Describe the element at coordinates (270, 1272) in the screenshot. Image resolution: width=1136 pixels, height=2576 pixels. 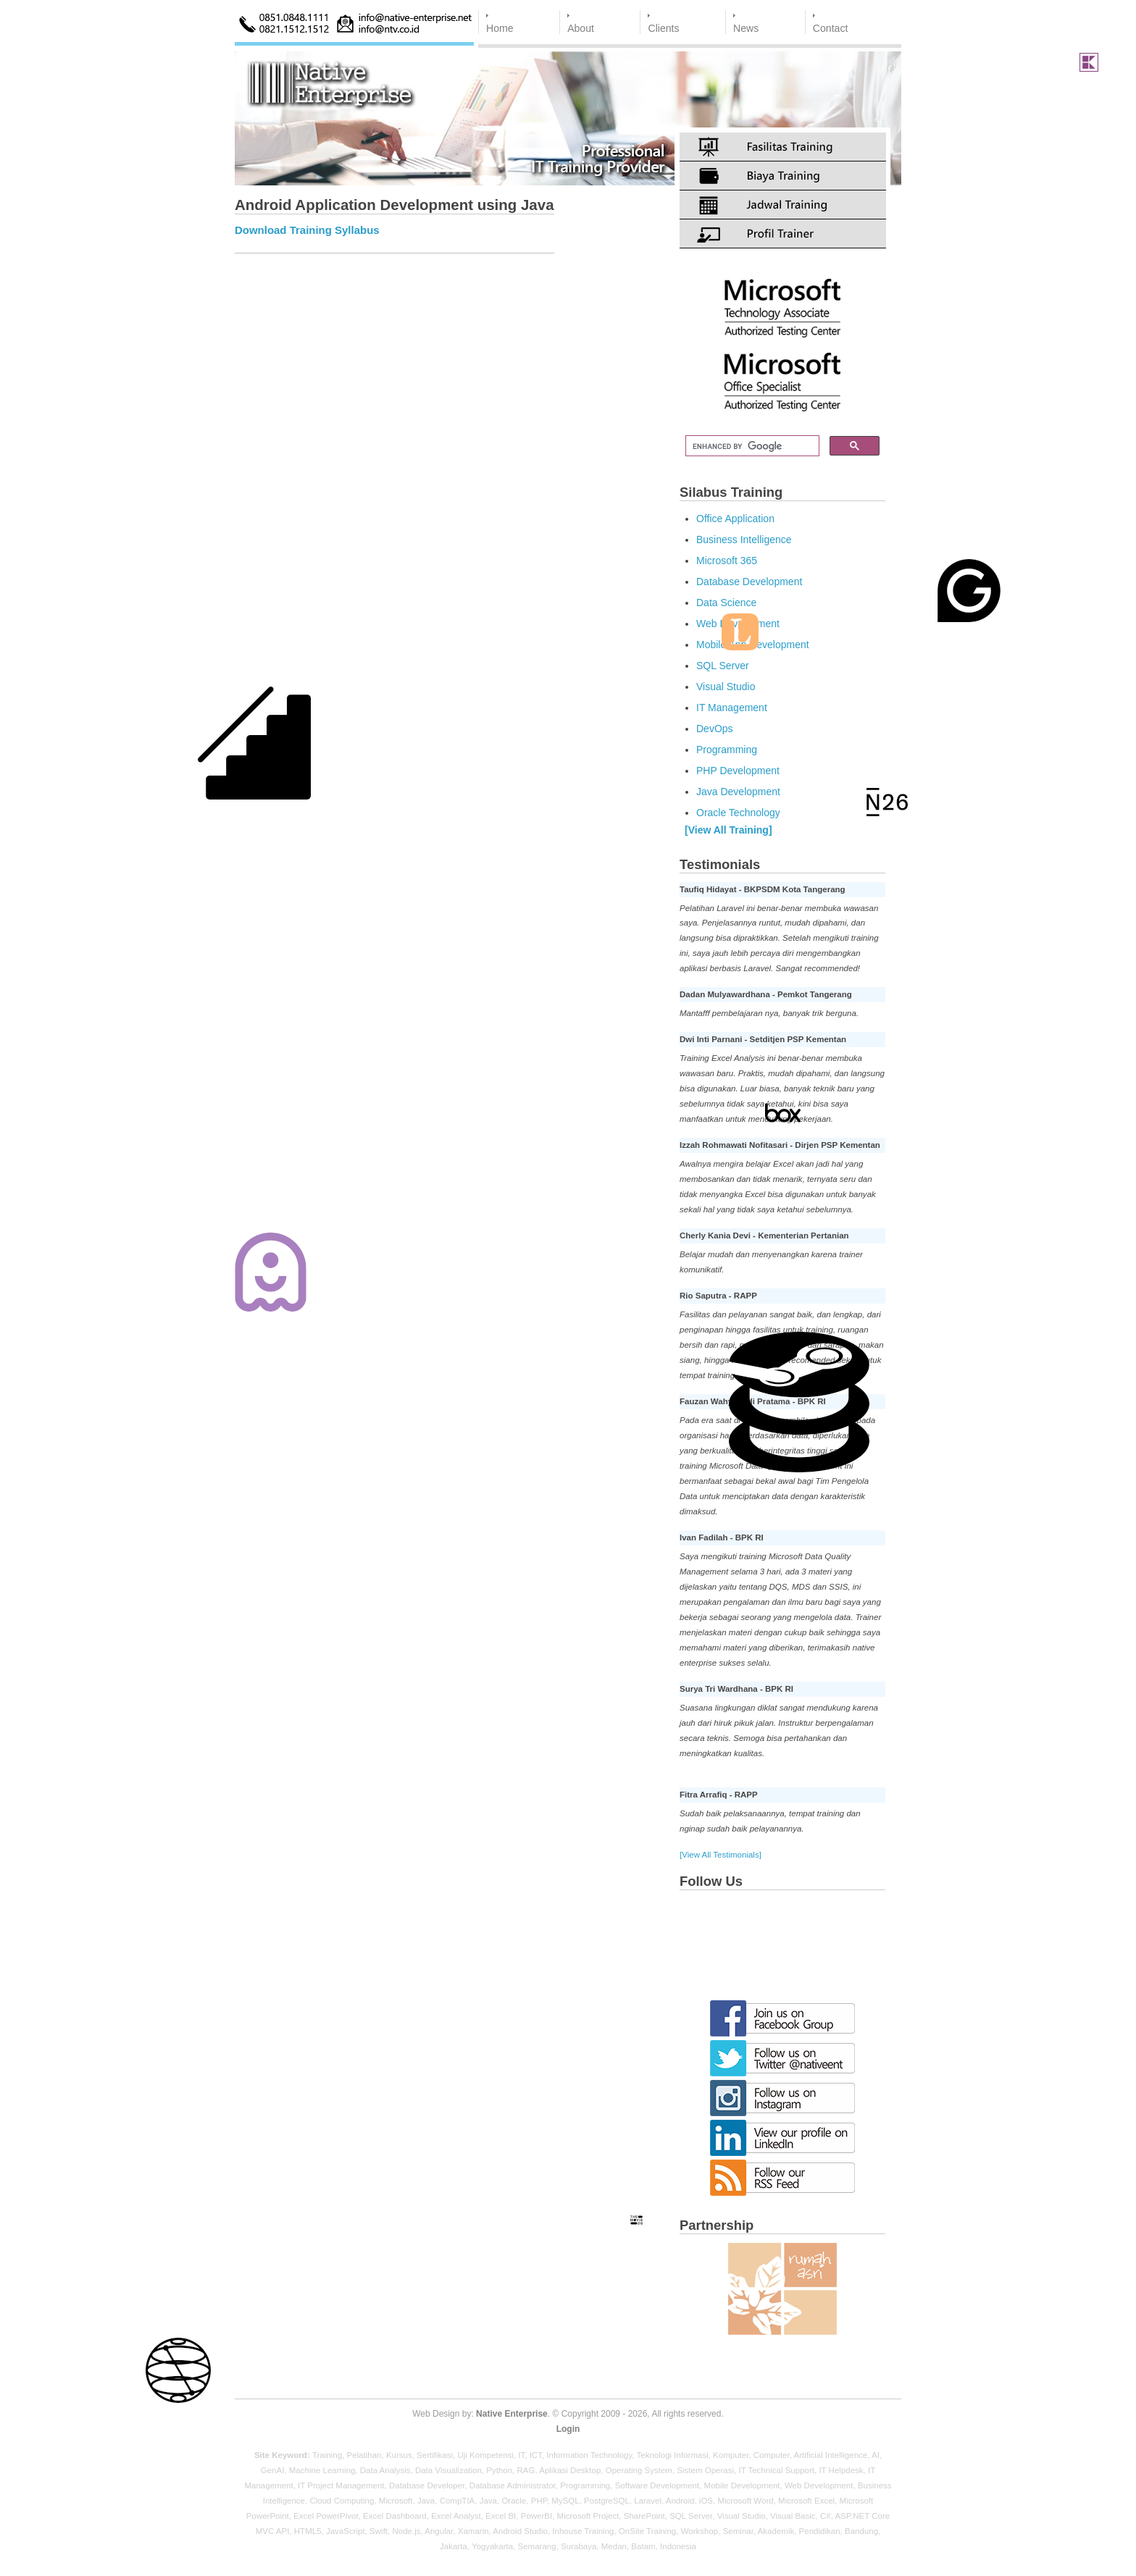
I see `fun ghost avatar or profile icon` at that location.